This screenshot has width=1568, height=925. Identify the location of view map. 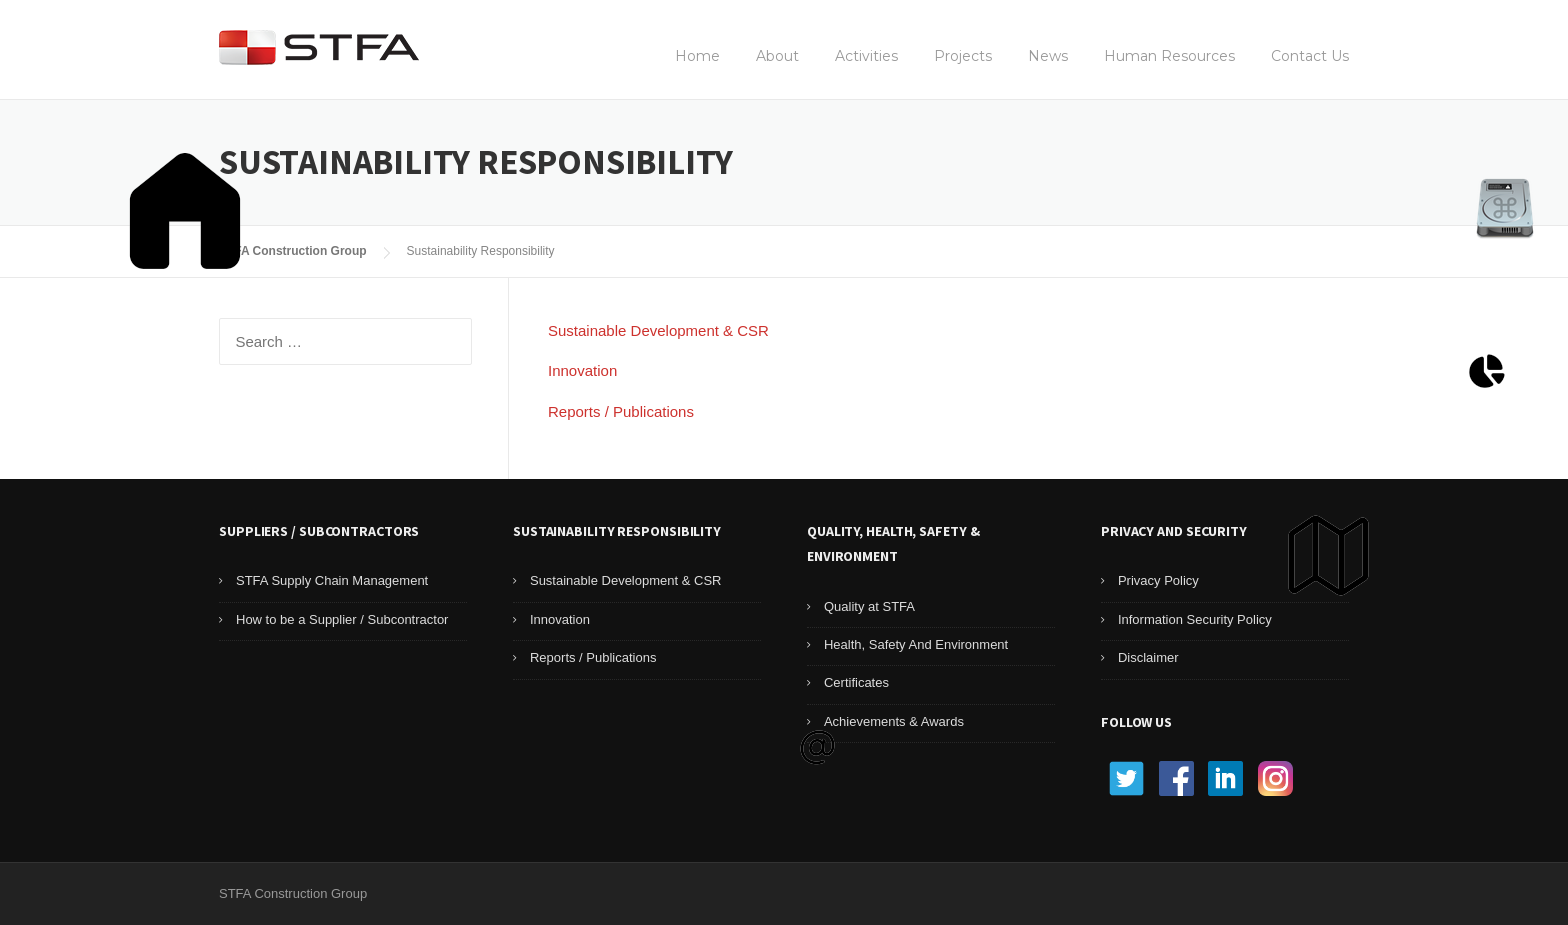
(1328, 555).